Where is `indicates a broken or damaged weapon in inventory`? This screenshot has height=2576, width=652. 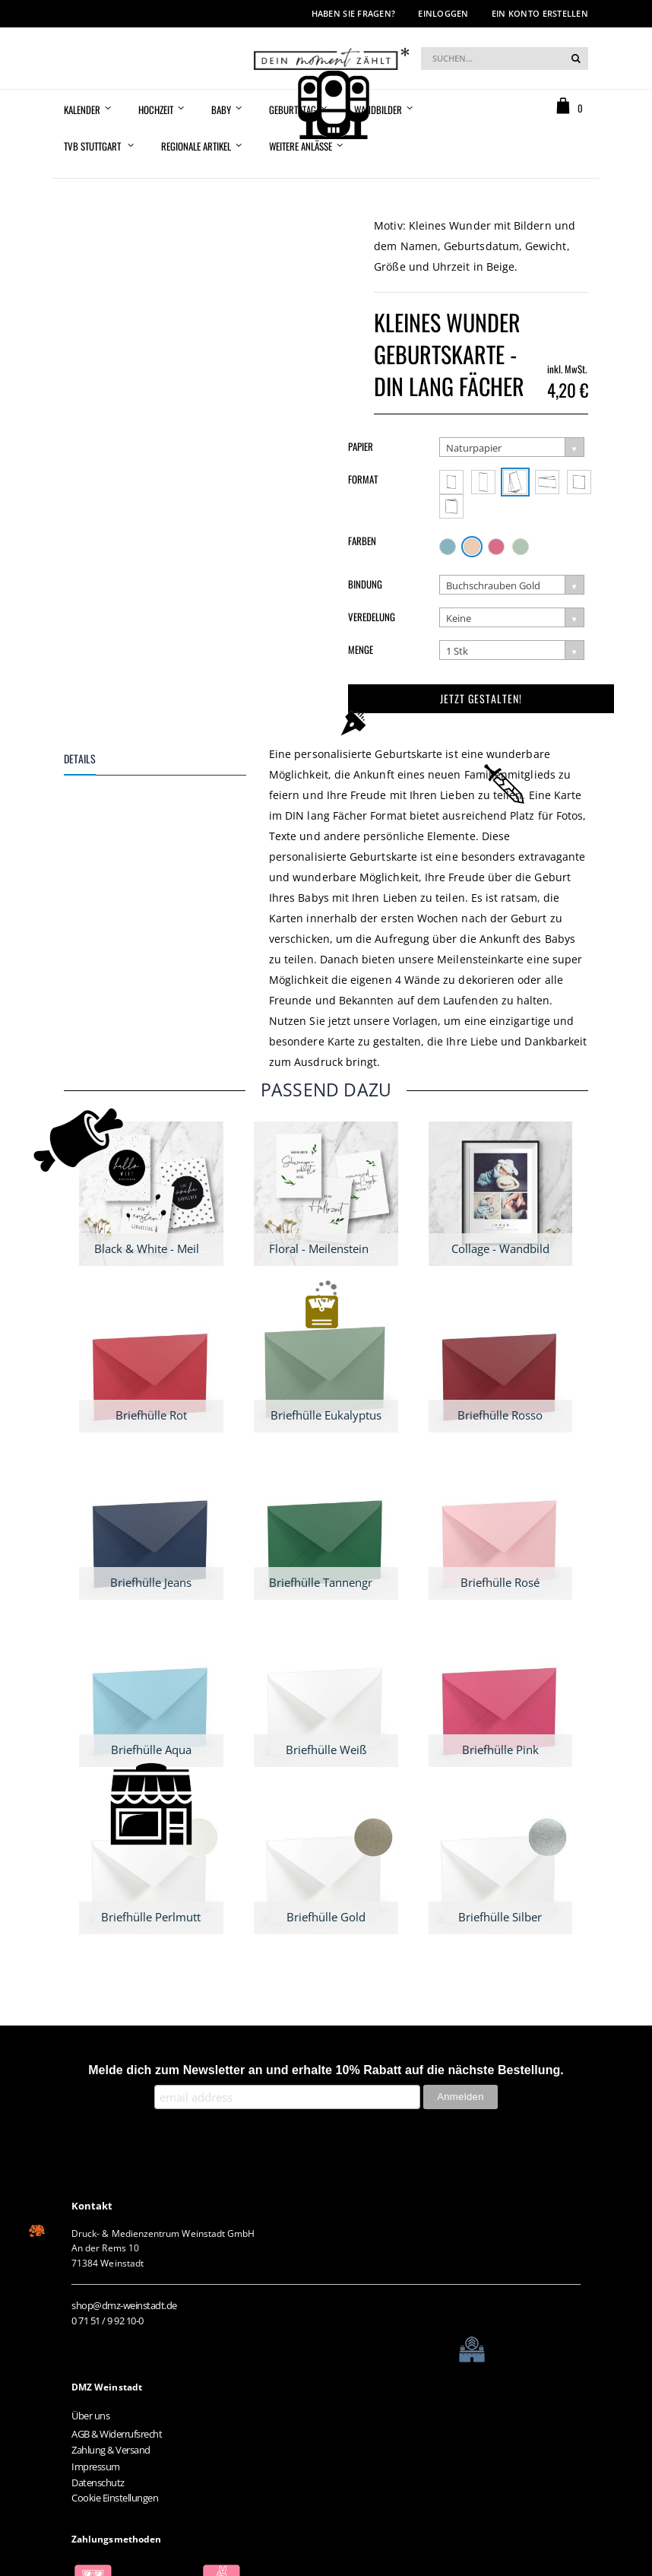 indicates a broken or damaged weapon in inventory is located at coordinates (504, 784).